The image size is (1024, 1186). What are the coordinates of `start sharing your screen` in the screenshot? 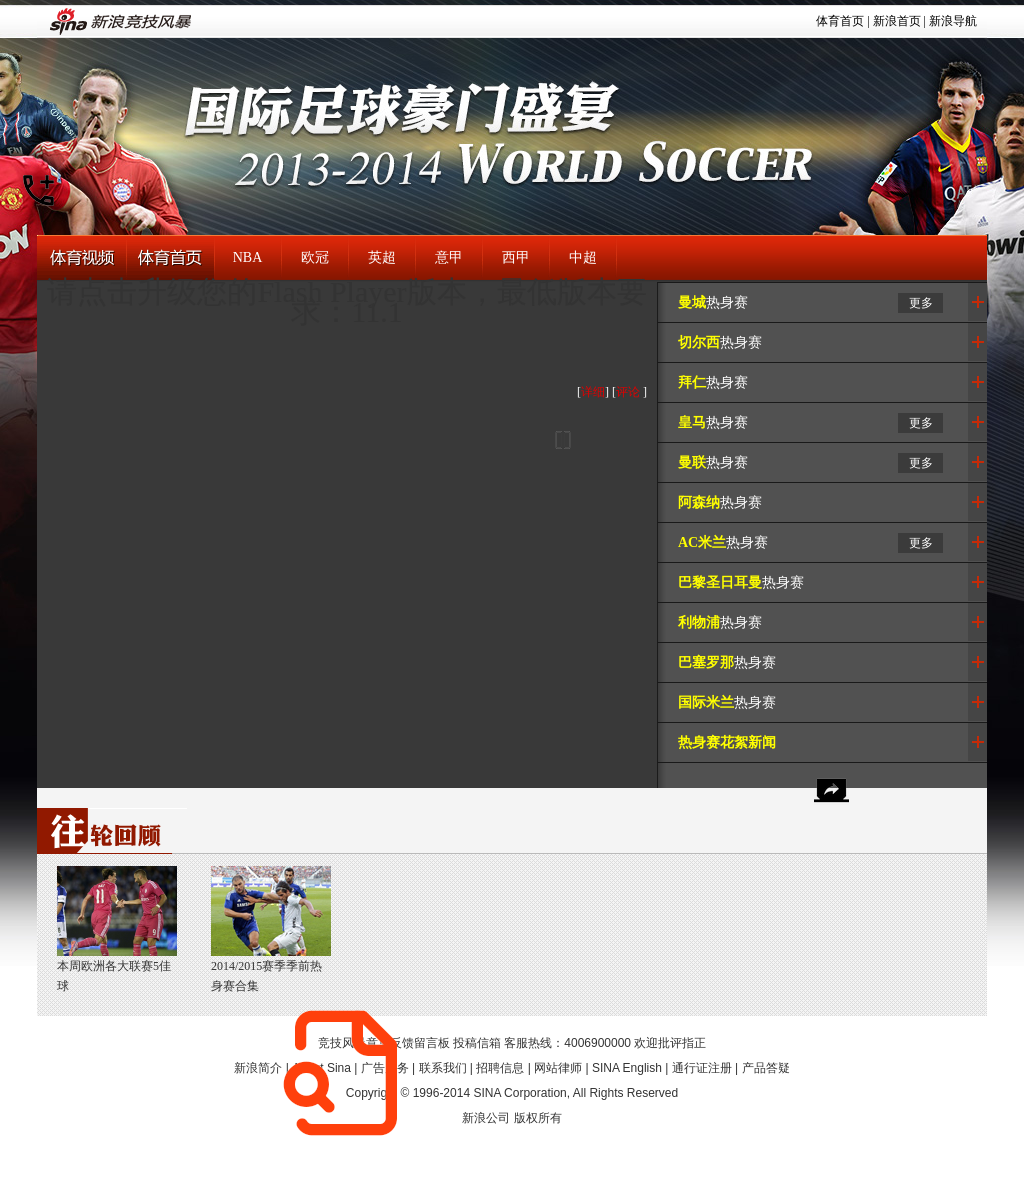 It's located at (831, 790).